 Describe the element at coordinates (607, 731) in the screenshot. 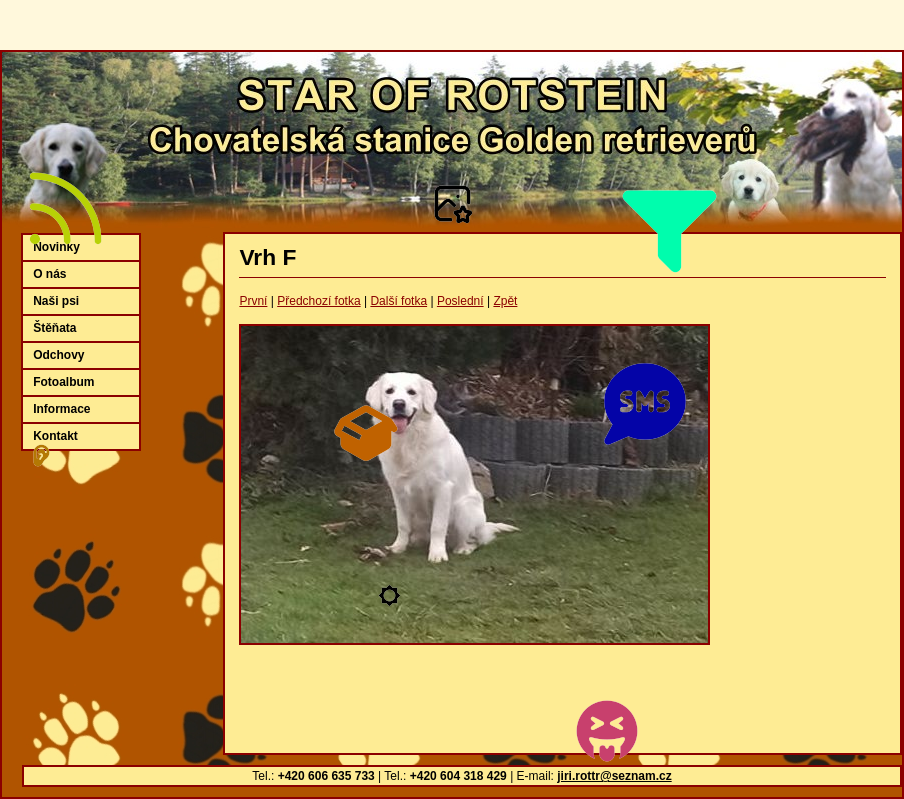

I see `insert a silly or playful emoji reaction` at that location.